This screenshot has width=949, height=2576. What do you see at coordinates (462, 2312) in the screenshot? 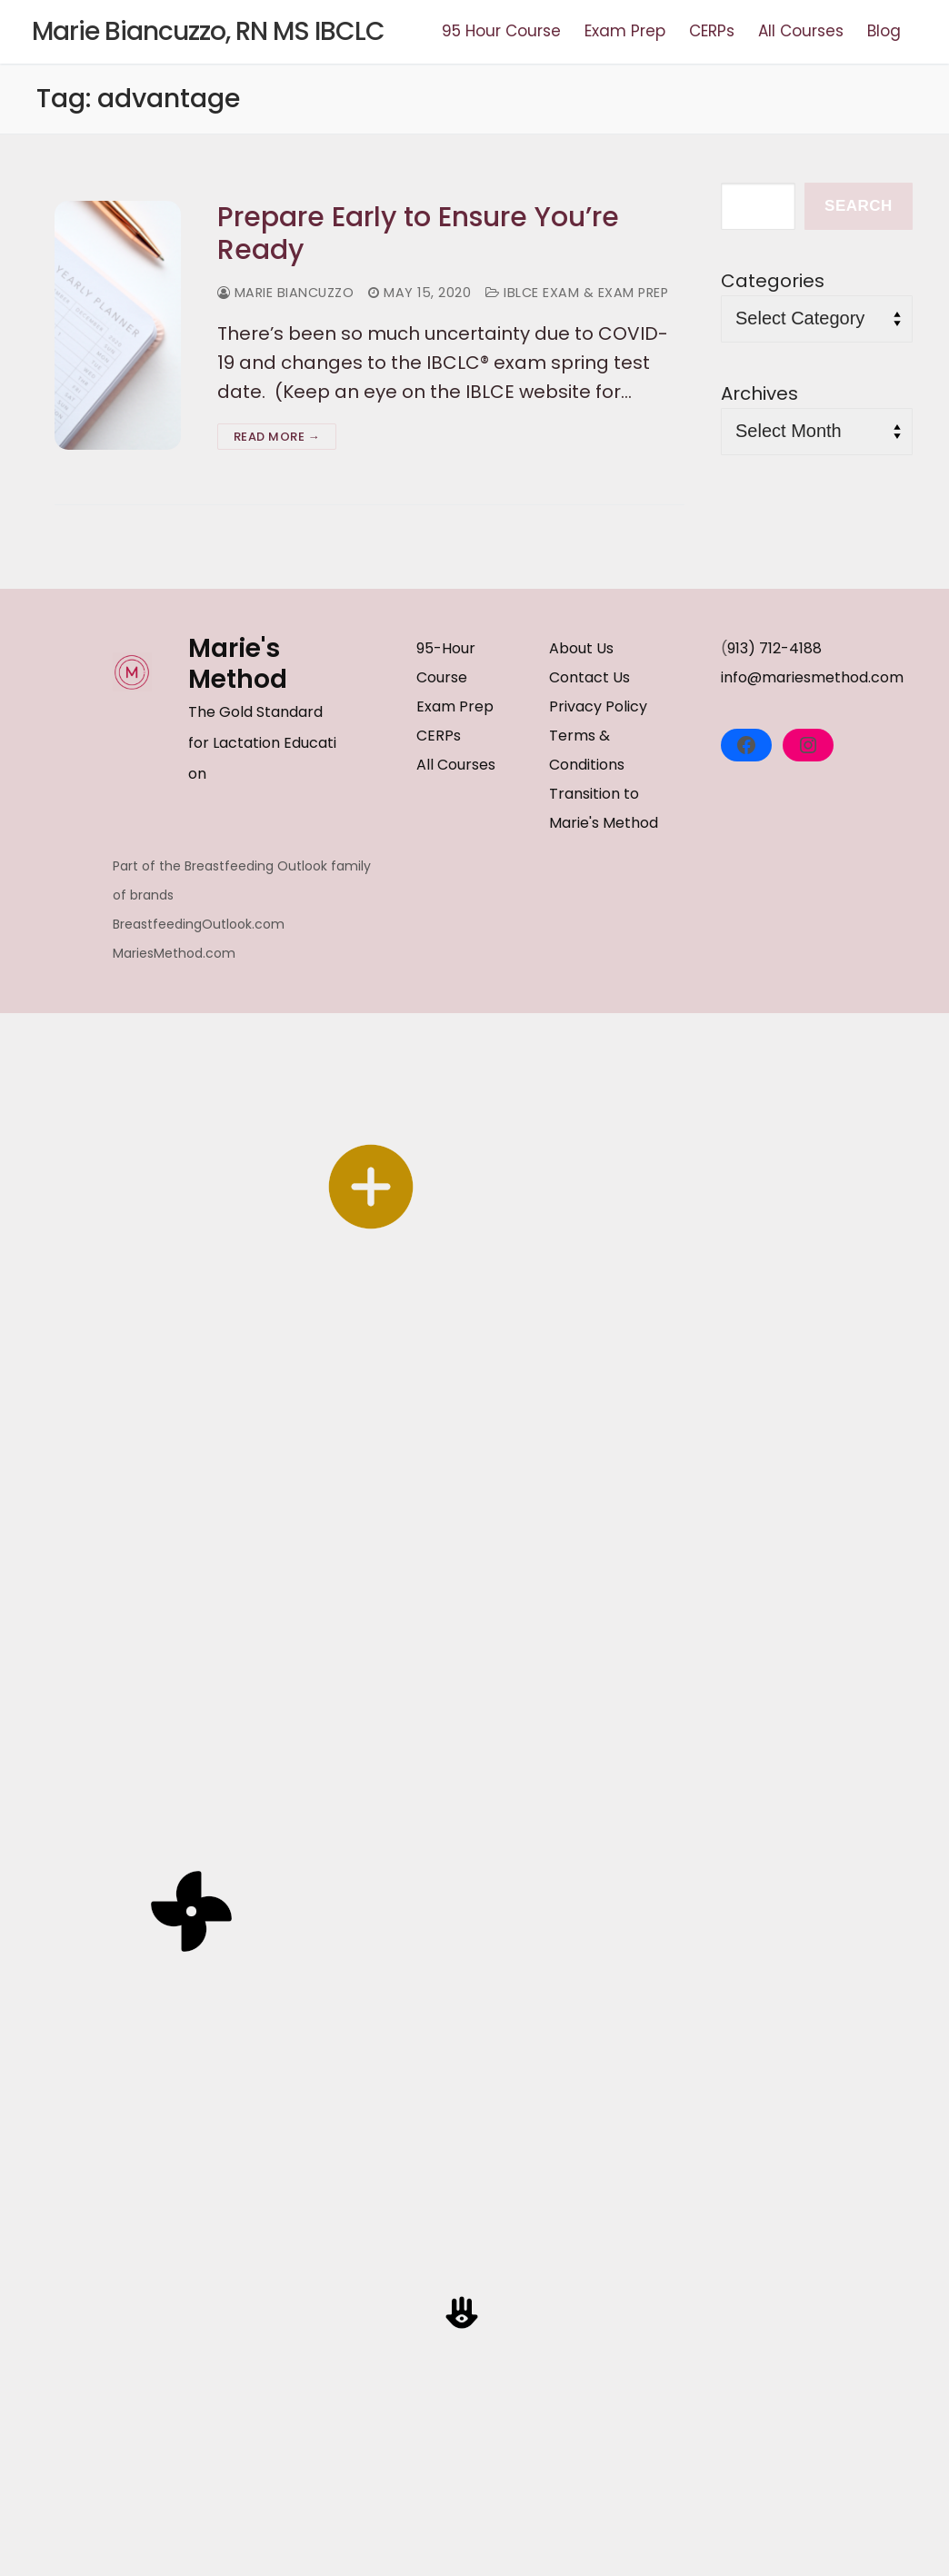
I see `hamsa hand symbol for protection or spirituality` at bounding box center [462, 2312].